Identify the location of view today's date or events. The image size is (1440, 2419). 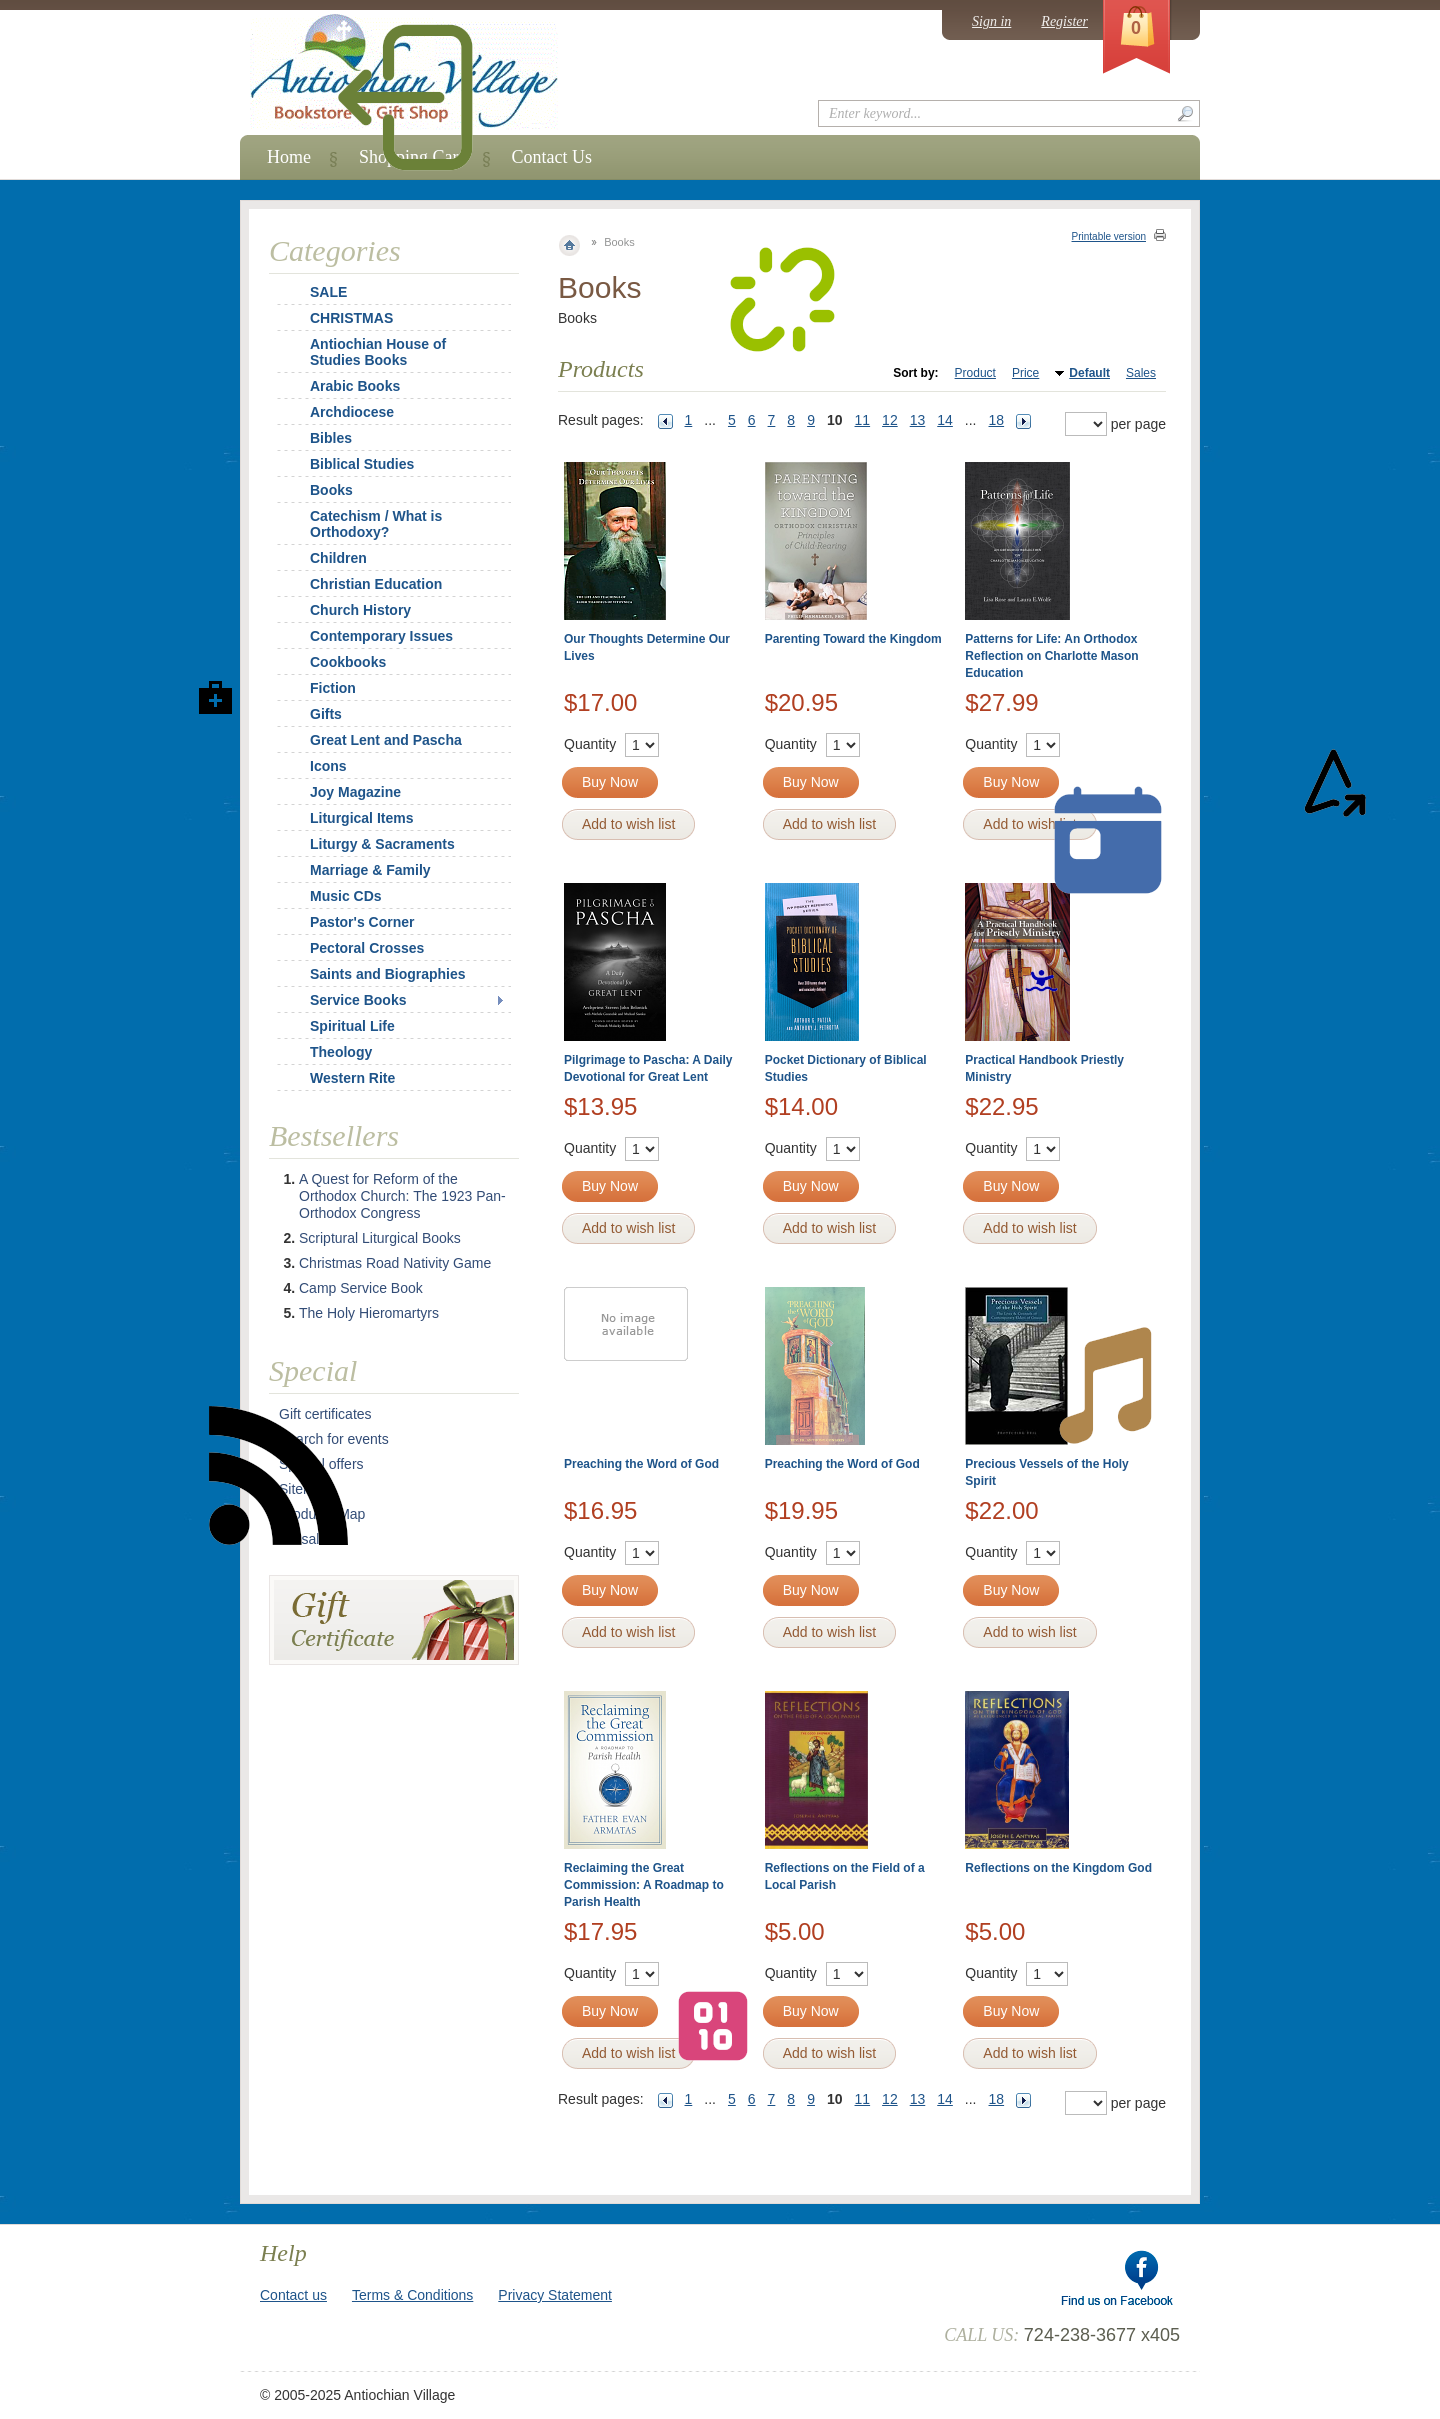
(1108, 840).